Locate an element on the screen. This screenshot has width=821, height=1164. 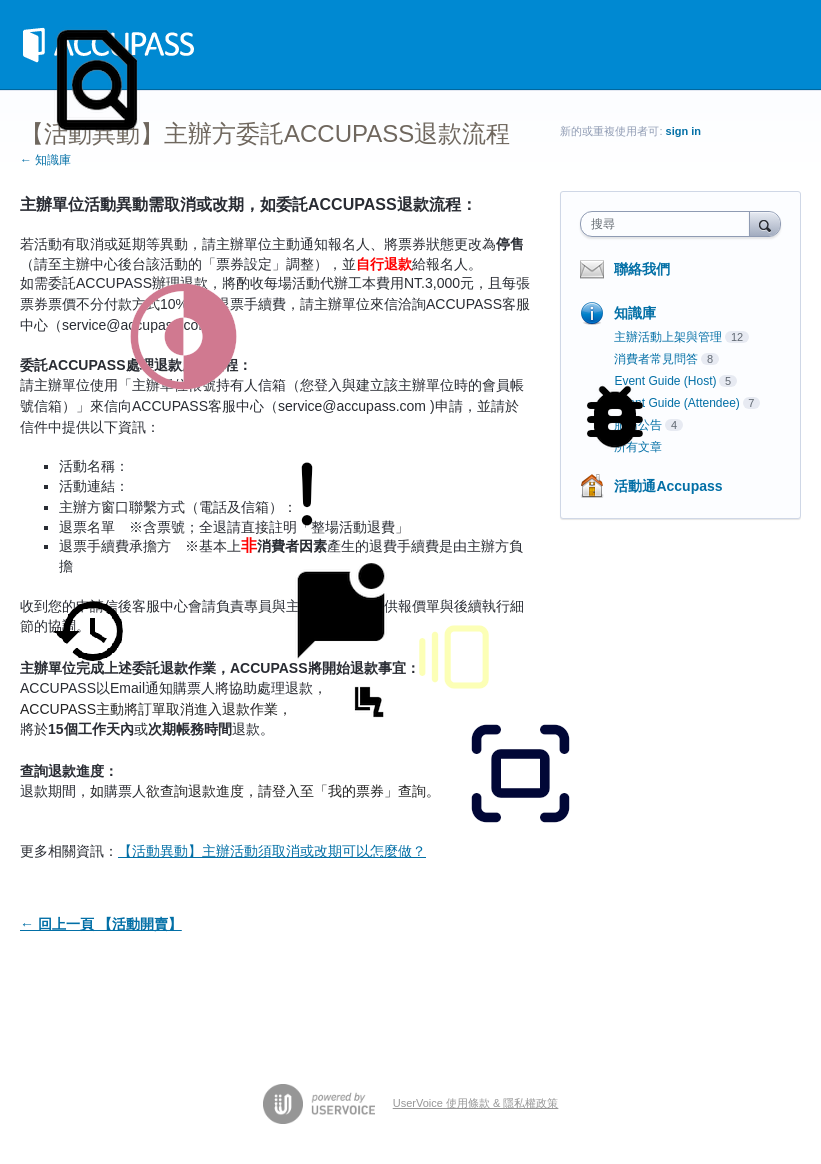
expand content to fullscreen mode is located at coordinates (520, 773).